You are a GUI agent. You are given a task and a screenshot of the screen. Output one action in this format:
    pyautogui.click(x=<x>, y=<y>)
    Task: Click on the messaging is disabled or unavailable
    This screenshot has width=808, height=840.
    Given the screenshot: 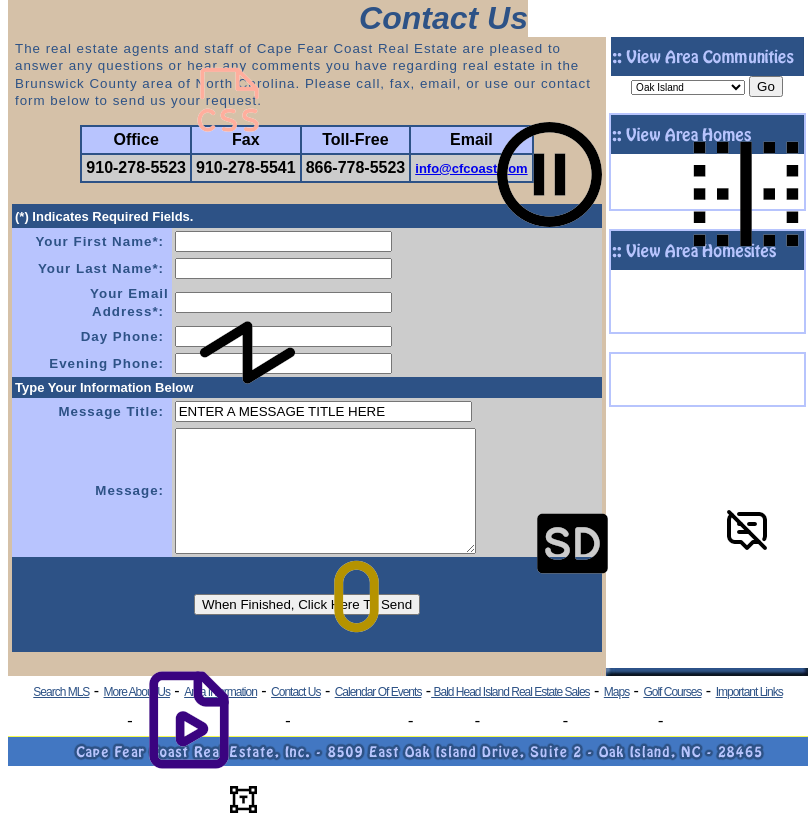 What is the action you would take?
    pyautogui.click(x=747, y=530)
    